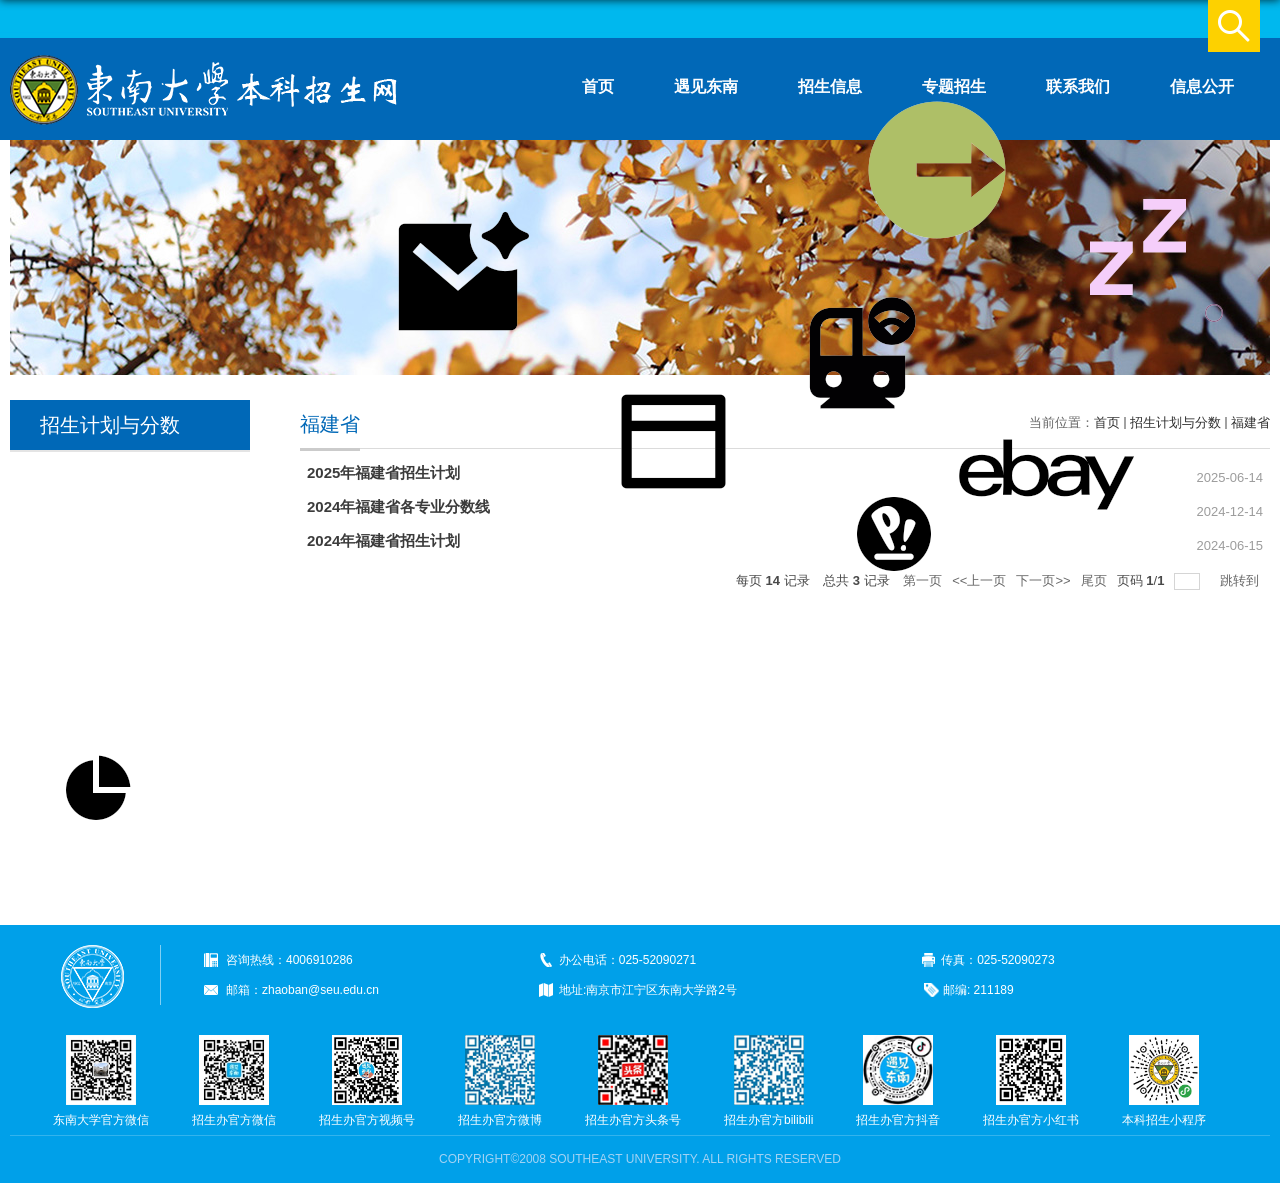 Image resolution: width=1280 pixels, height=1183 pixels. What do you see at coordinates (96, 790) in the screenshot?
I see `view analytics or statistics breakdown` at bounding box center [96, 790].